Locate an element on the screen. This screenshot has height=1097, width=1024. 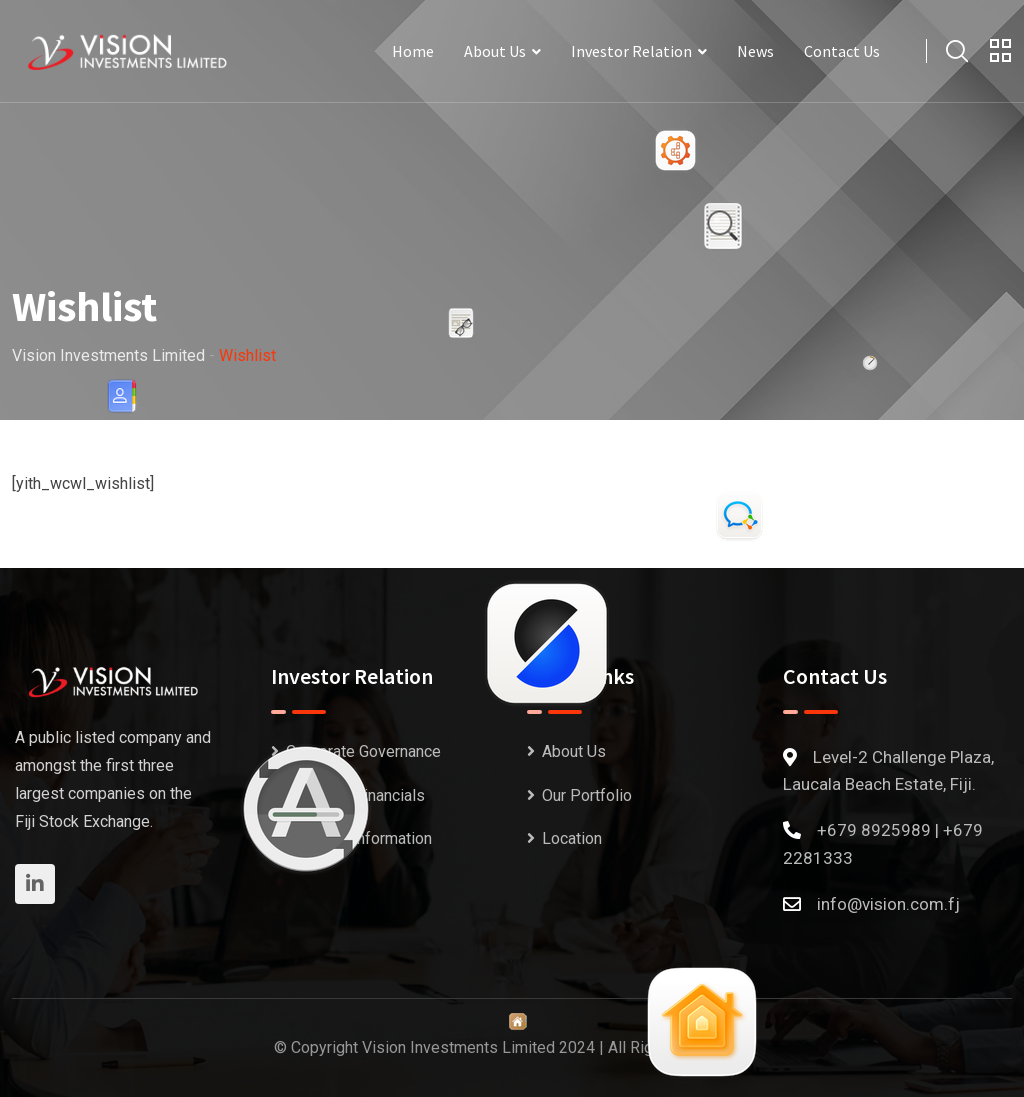
open the software update manager is located at coordinates (306, 809).